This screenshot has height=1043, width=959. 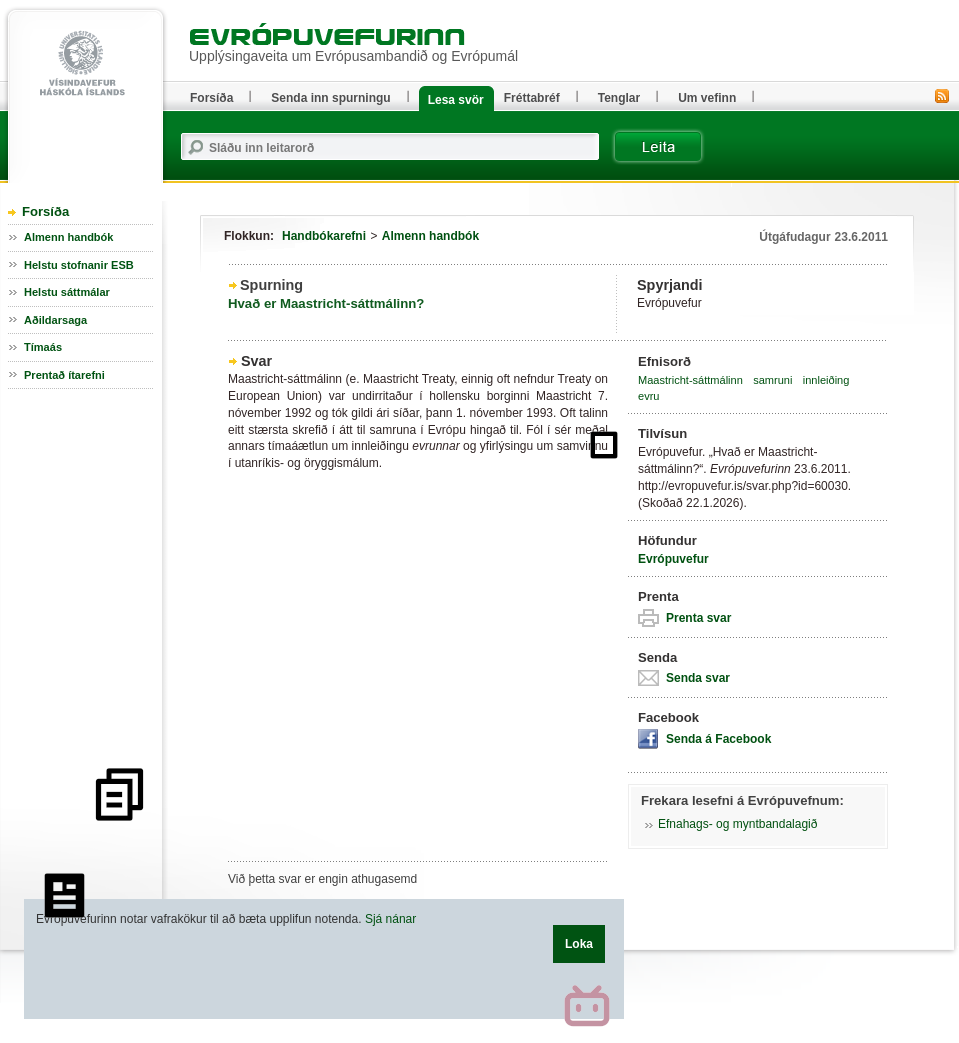 What do you see at coordinates (64, 895) in the screenshot?
I see `view article or document` at bounding box center [64, 895].